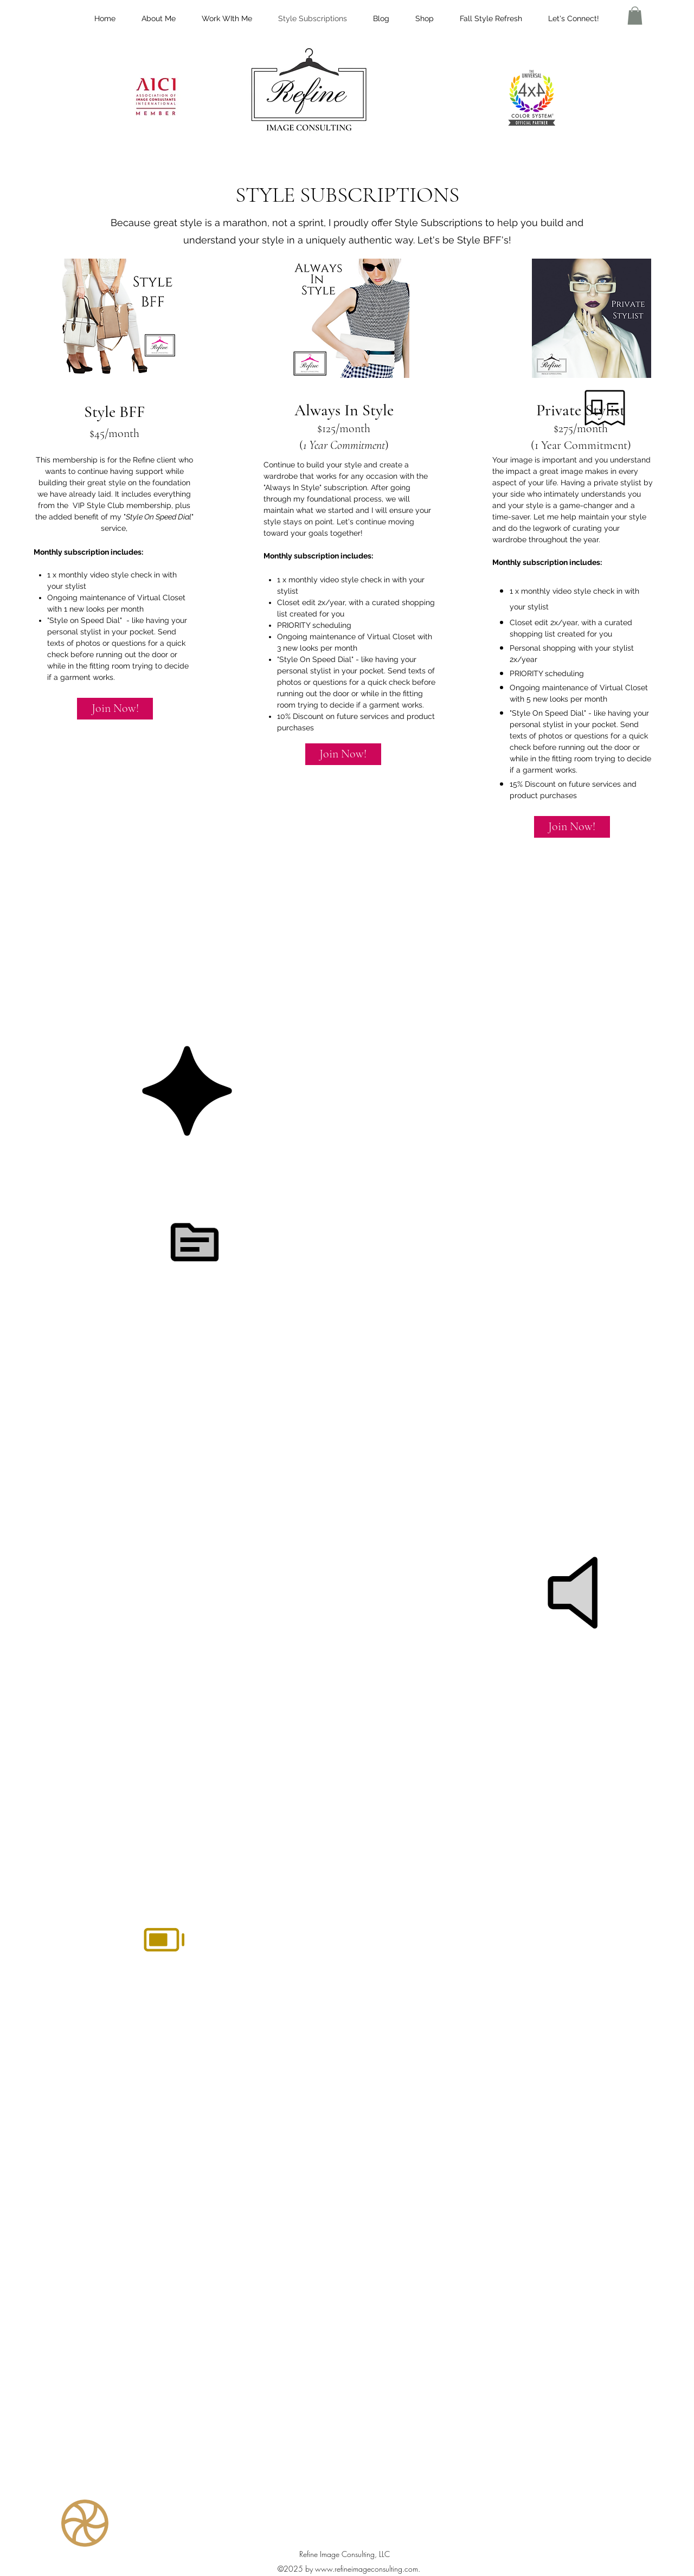 This screenshot has height=2576, width=694. I want to click on speaker with no volume or sound output, so click(583, 1592).